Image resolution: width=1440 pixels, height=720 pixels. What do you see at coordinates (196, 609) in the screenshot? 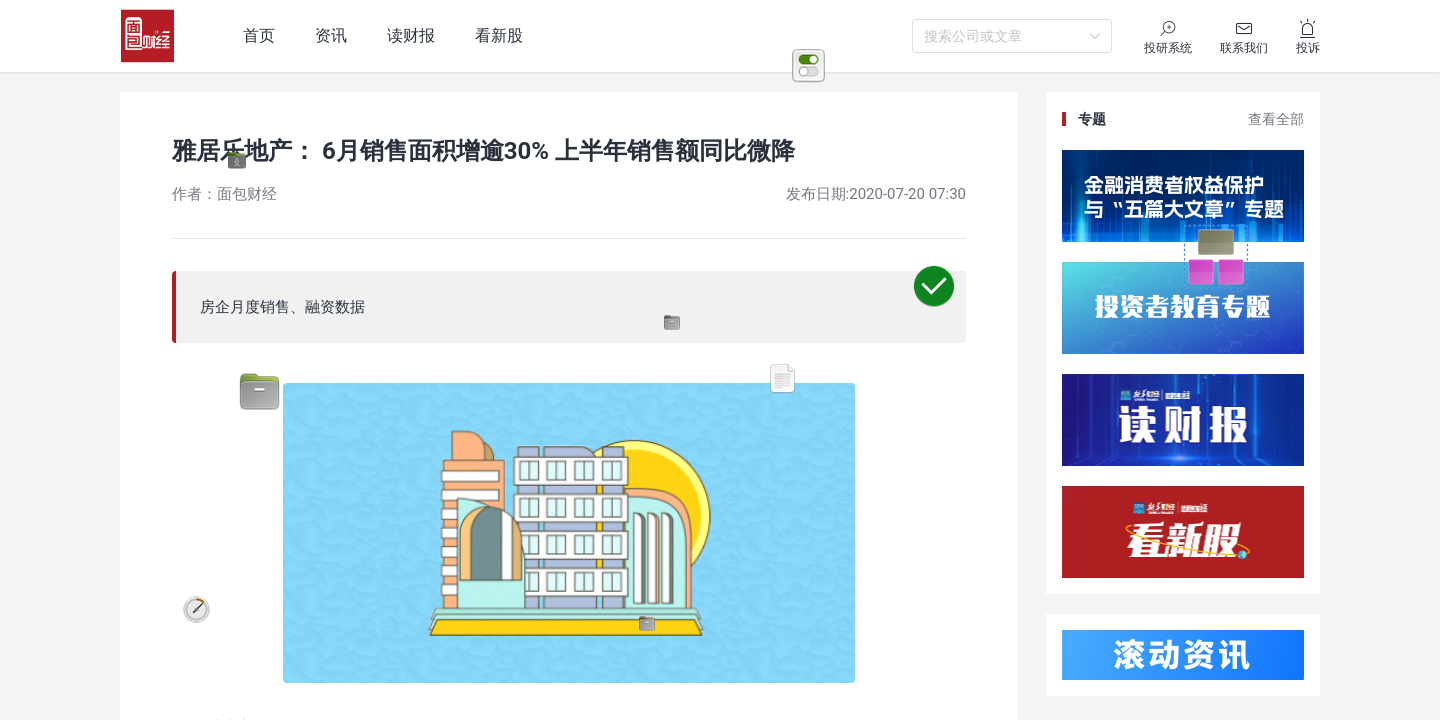
I see `open sysprof system profiler application` at bounding box center [196, 609].